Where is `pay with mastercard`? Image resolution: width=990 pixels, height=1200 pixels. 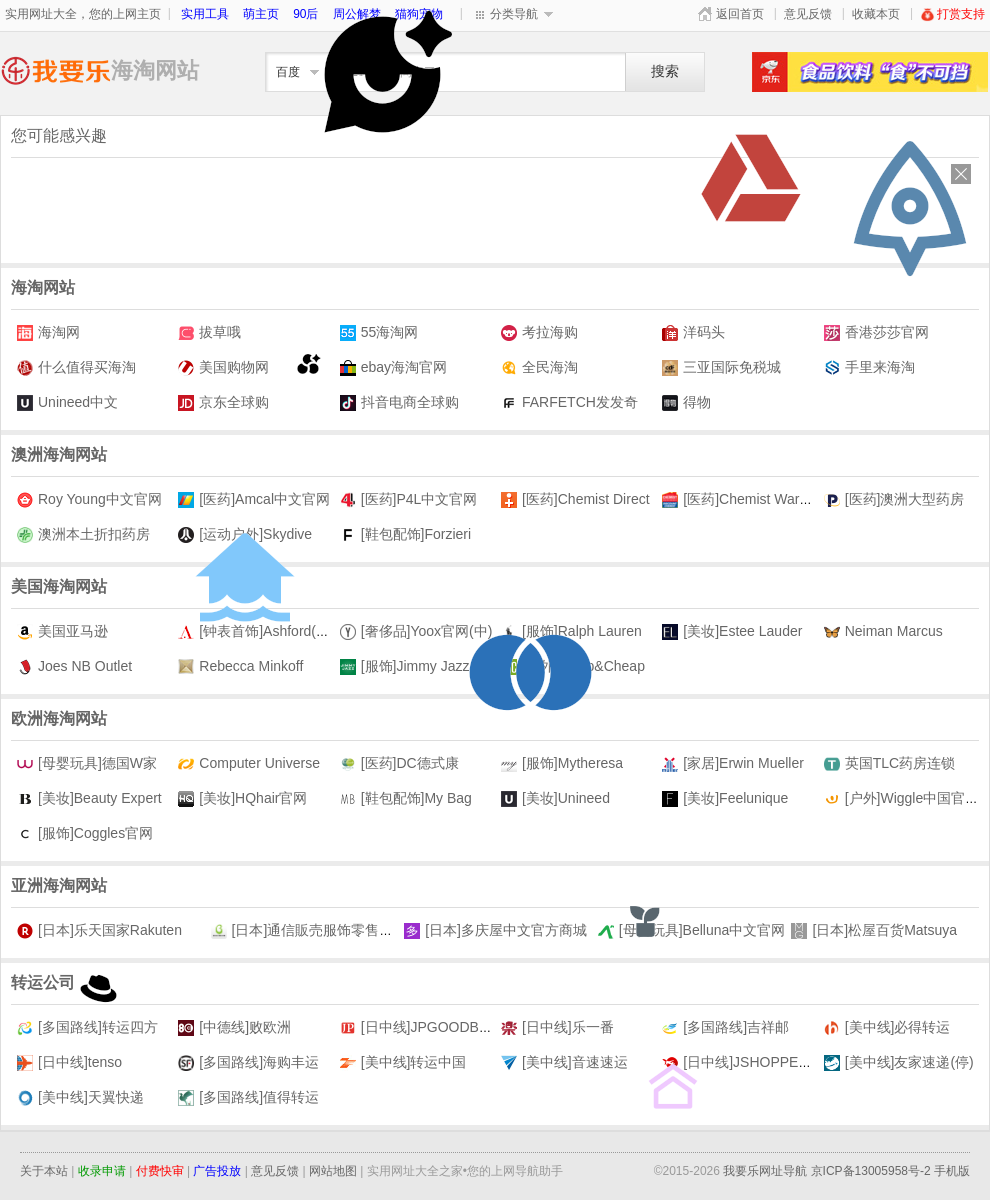
pay with mastercard is located at coordinates (530, 672).